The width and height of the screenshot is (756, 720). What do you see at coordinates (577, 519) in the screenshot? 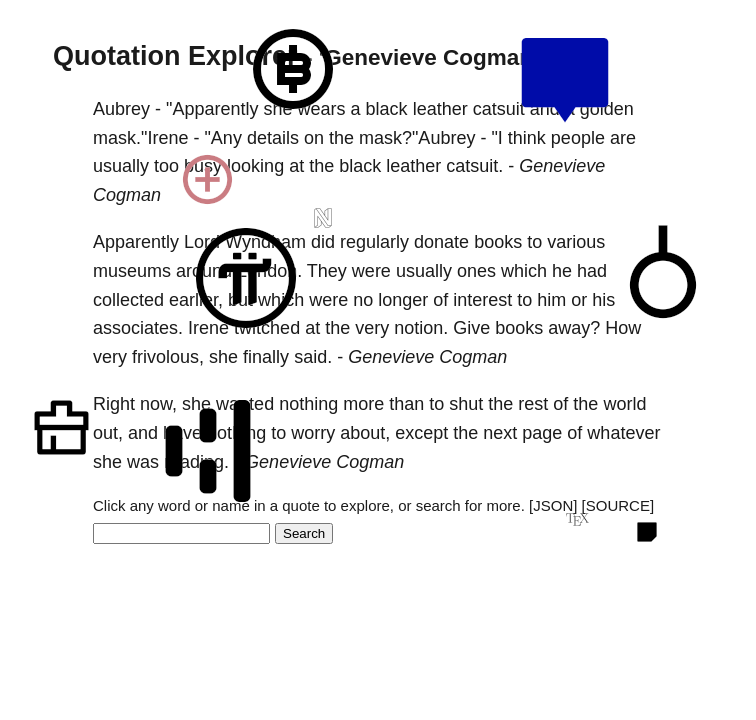
I see `TeX typesetting system logo` at bounding box center [577, 519].